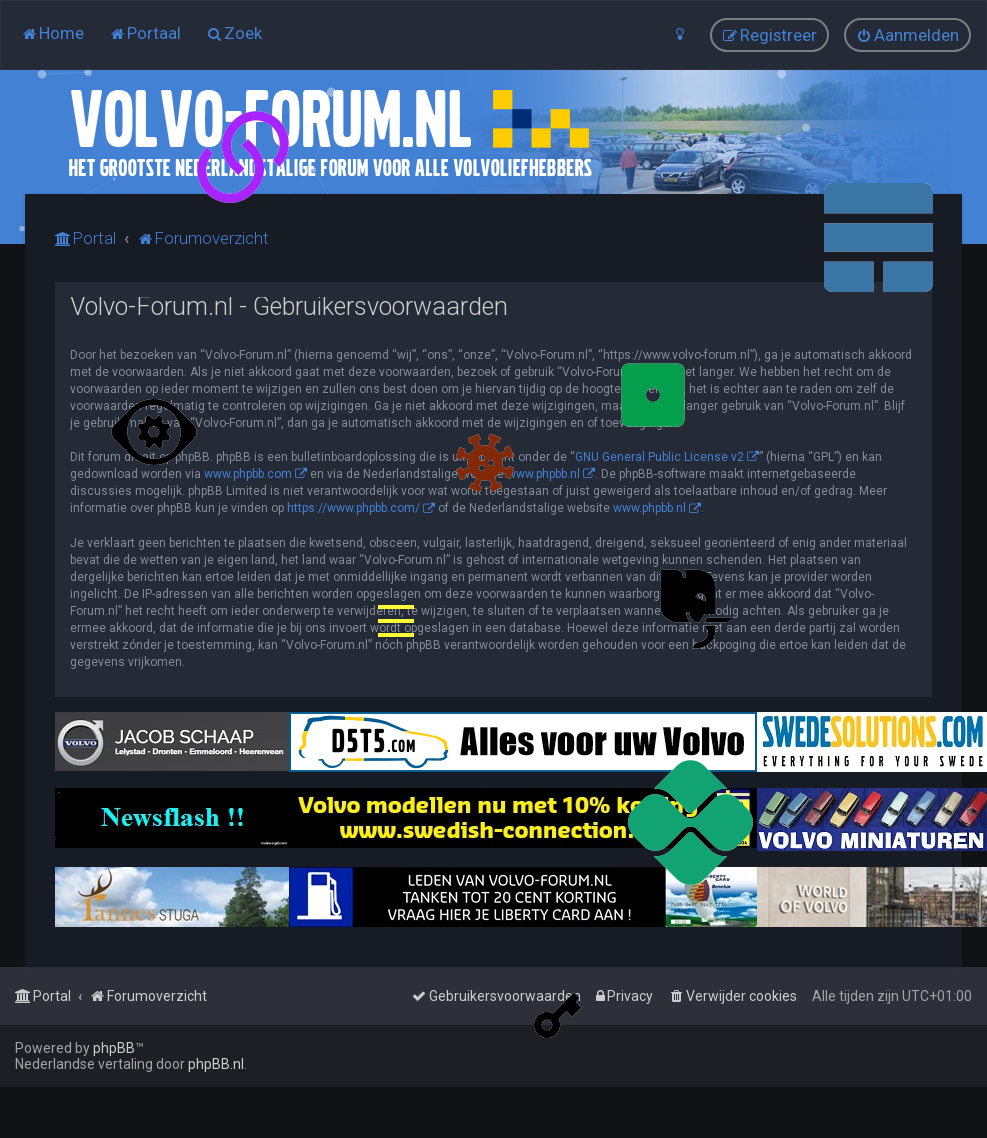 The height and width of the screenshot is (1138, 987). I want to click on roll the dice or generate a random result, so click(653, 395).